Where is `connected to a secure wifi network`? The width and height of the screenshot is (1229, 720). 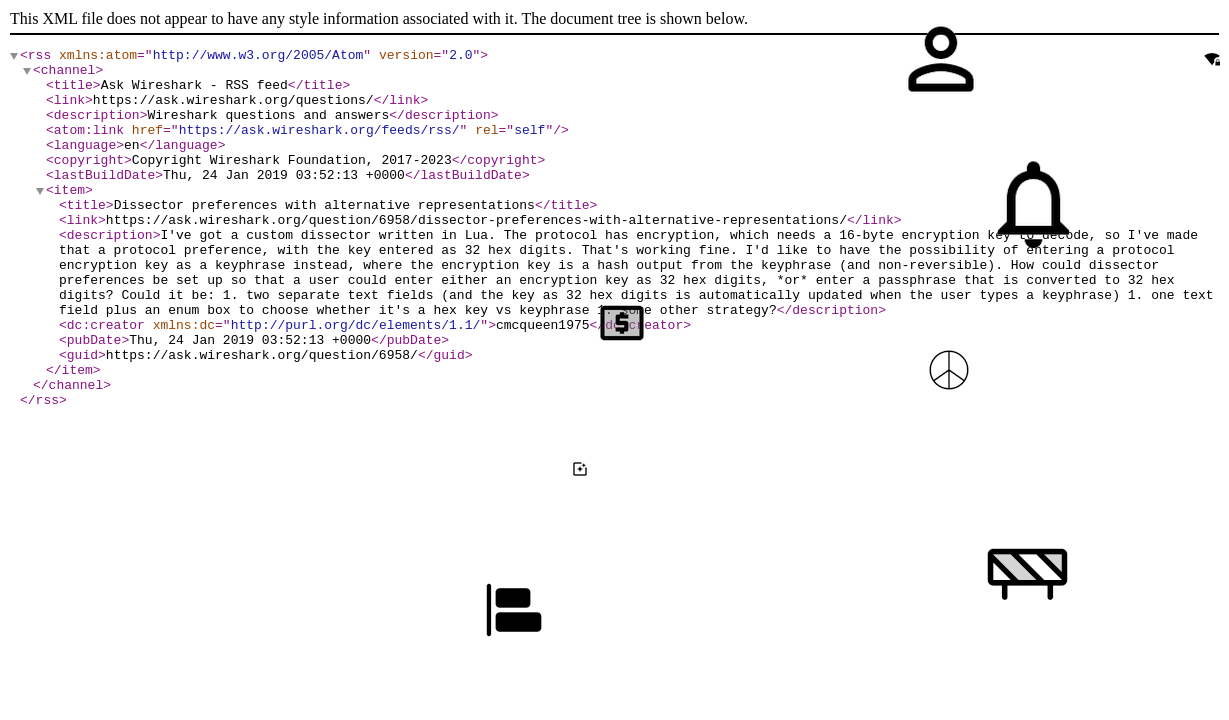
connected to a secure wifi network is located at coordinates (1212, 59).